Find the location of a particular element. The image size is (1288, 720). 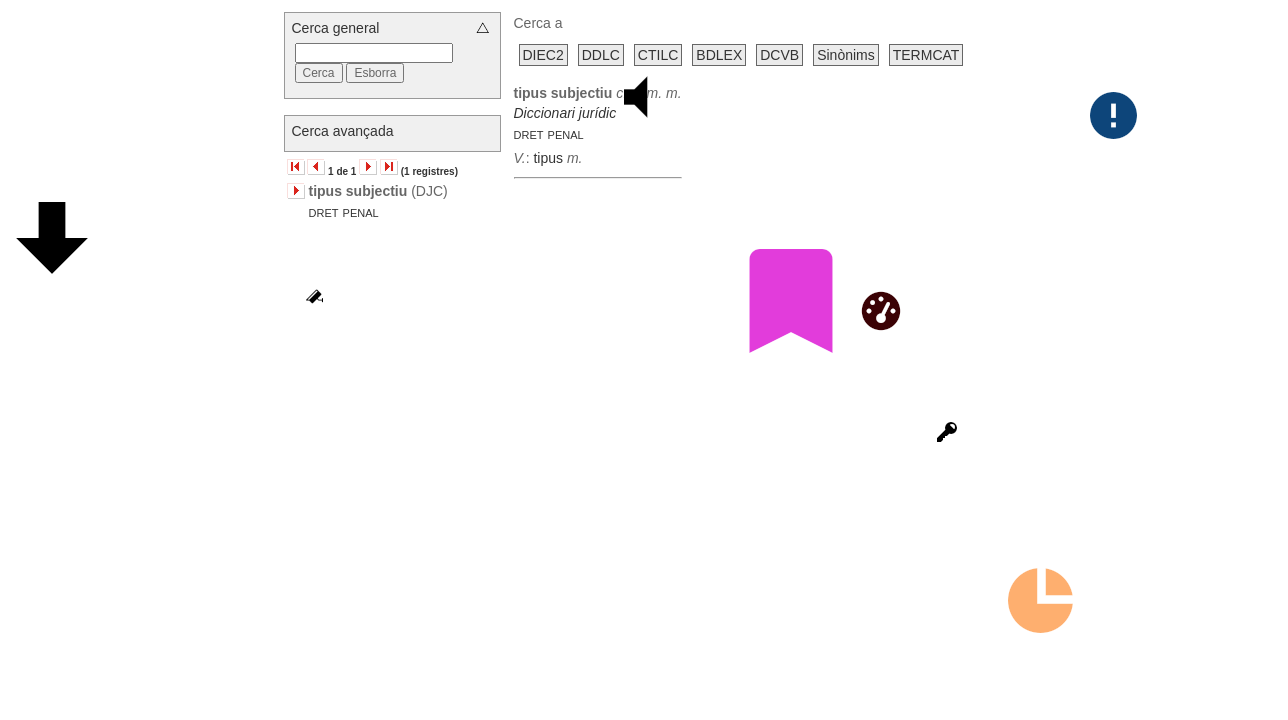

access security or login settings is located at coordinates (947, 432).